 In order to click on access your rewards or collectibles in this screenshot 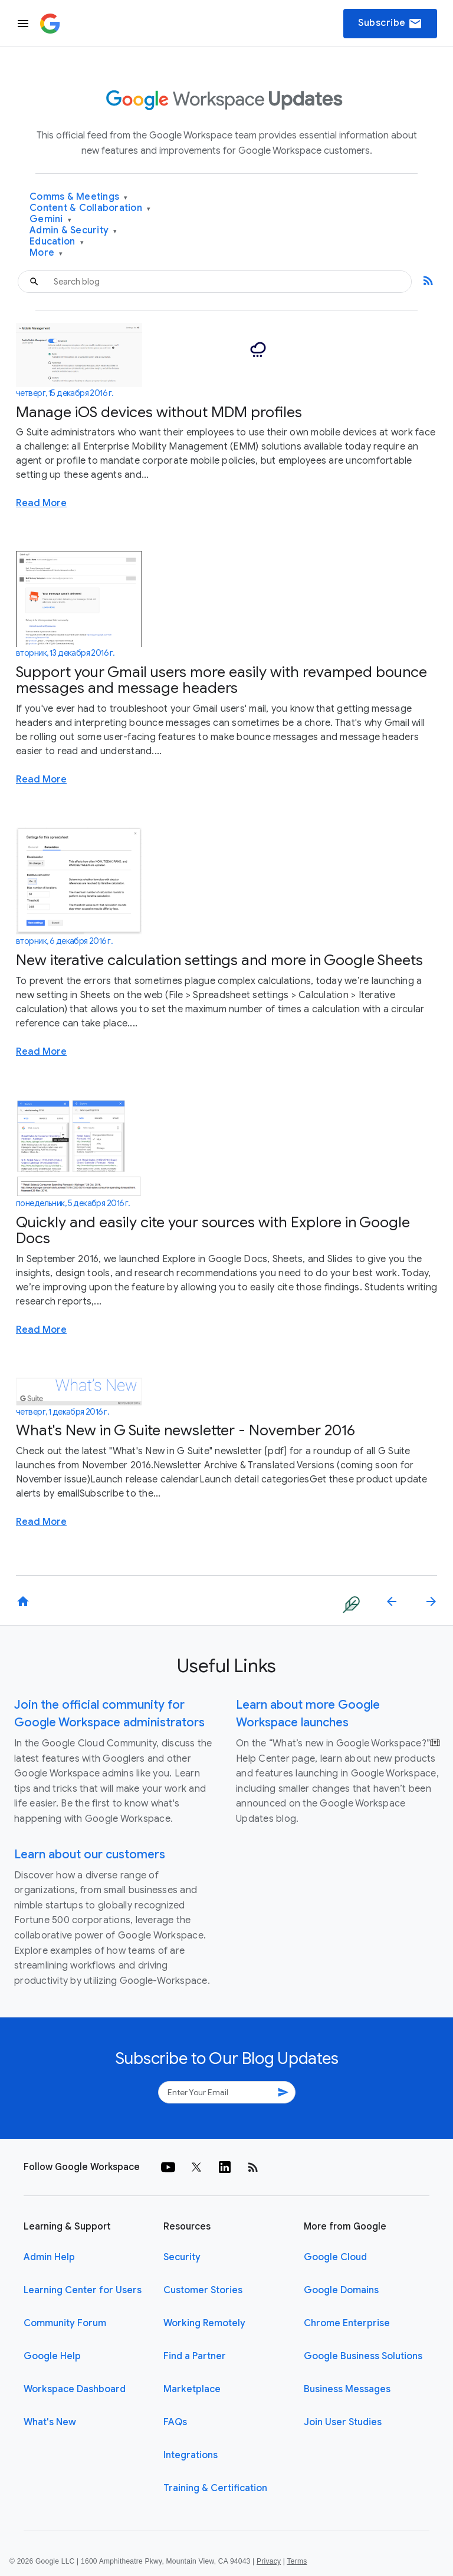, I will do `click(435, 1742)`.